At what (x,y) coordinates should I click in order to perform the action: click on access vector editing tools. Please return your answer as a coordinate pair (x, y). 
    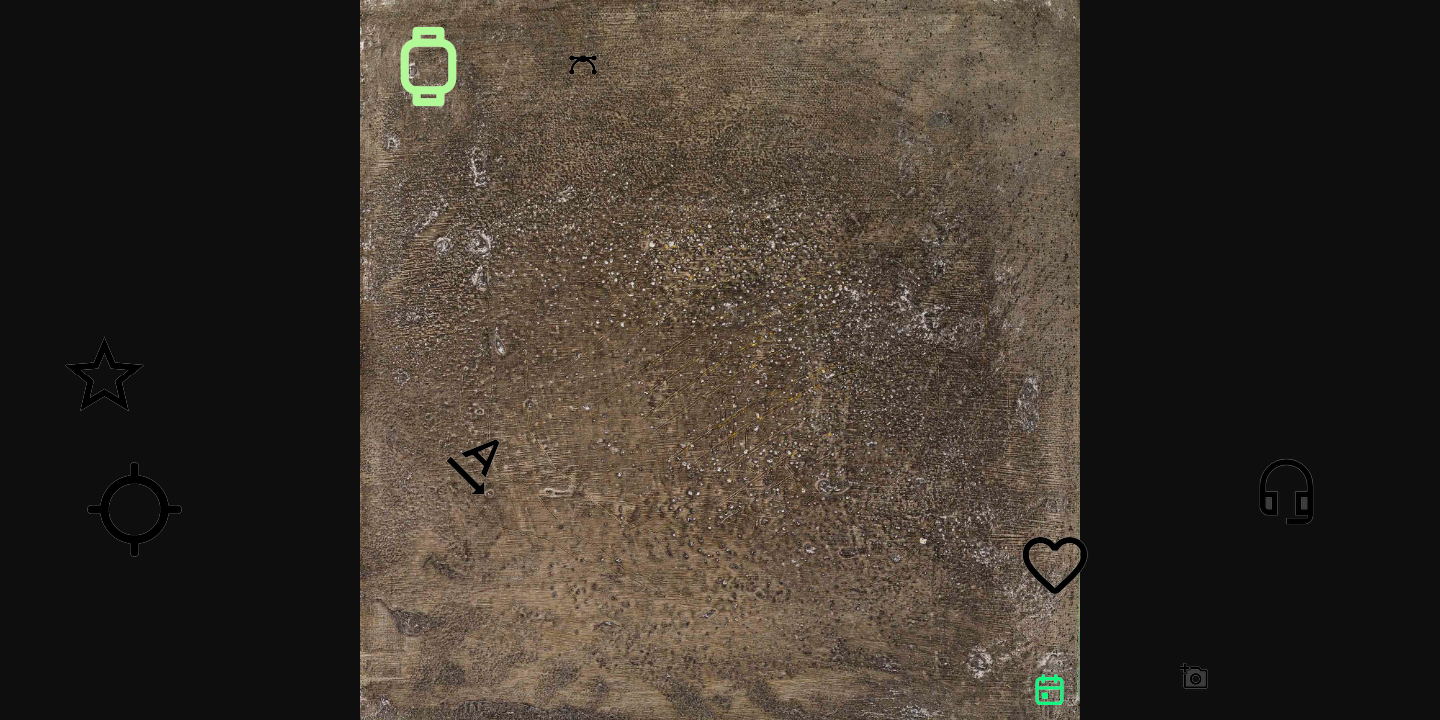
    Looking at the image, I should click on (583, 65).